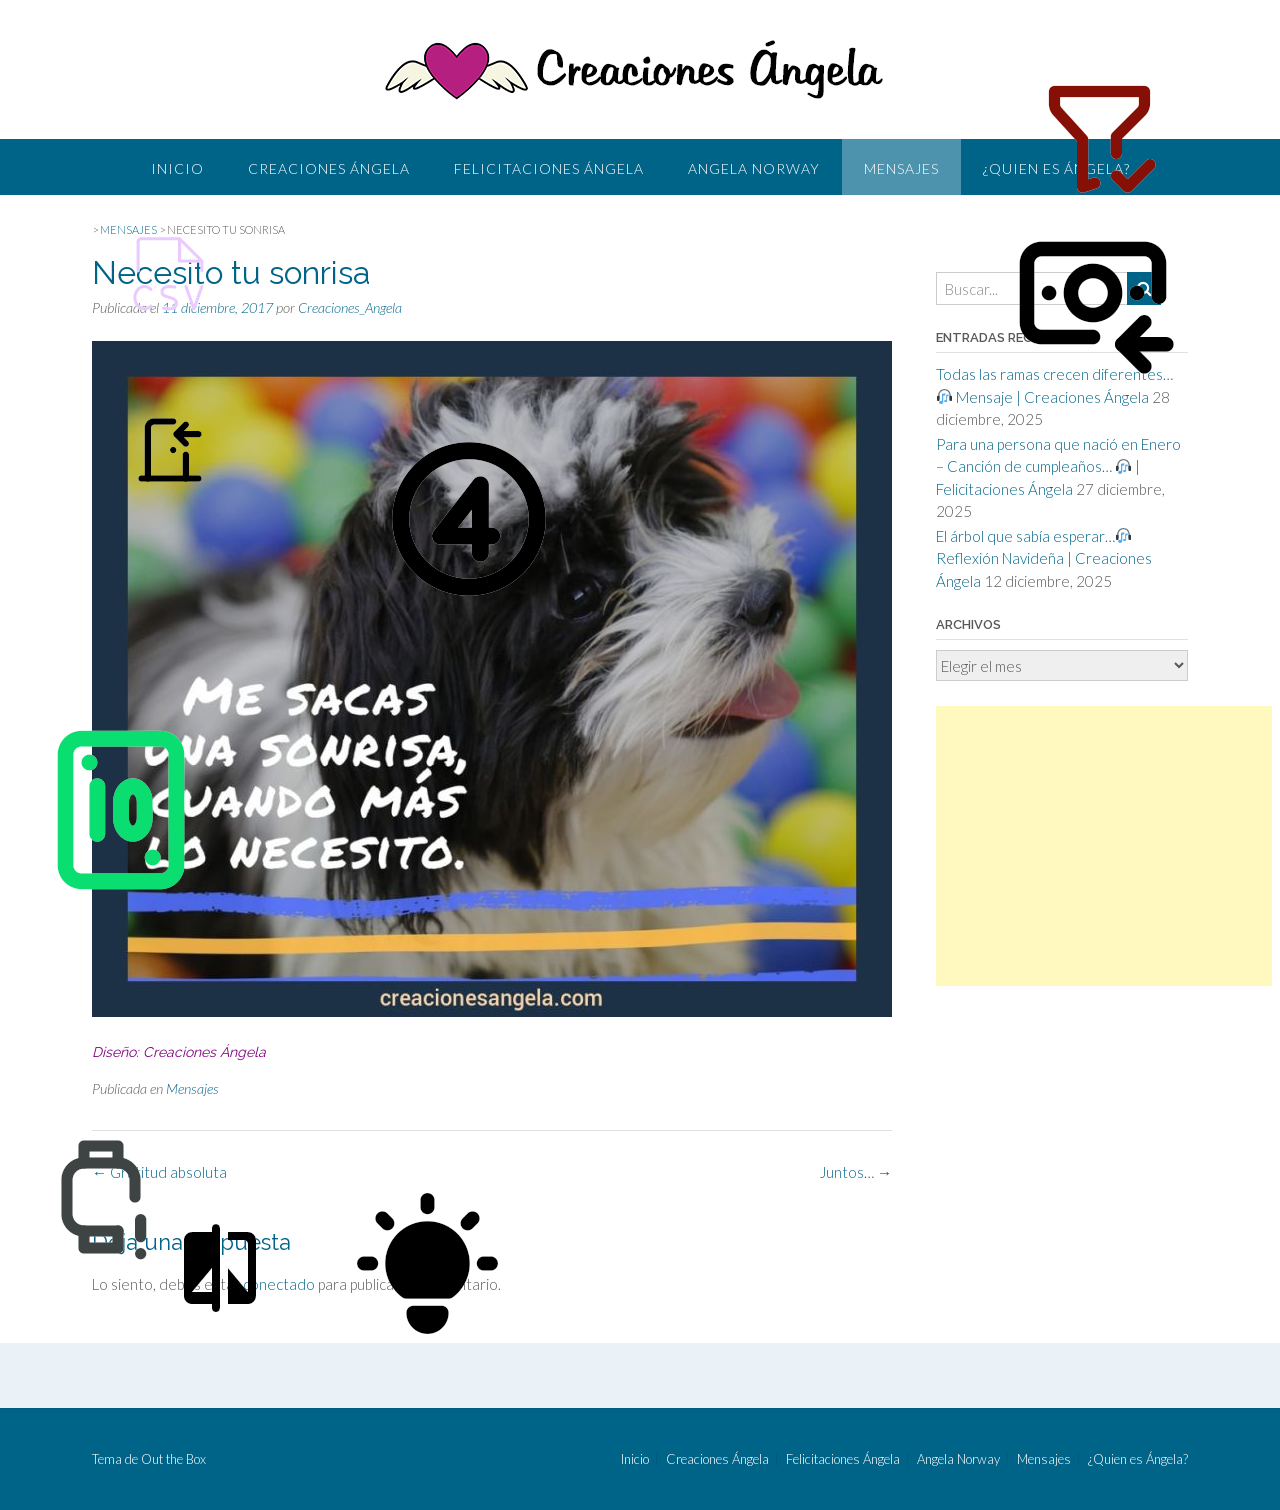 Image resolution: width=1280 pixels, height=1510 pixels. Describe the element at coordinates (170, 450) in the screenshot. I see `log in or sign in to your account` at that location.